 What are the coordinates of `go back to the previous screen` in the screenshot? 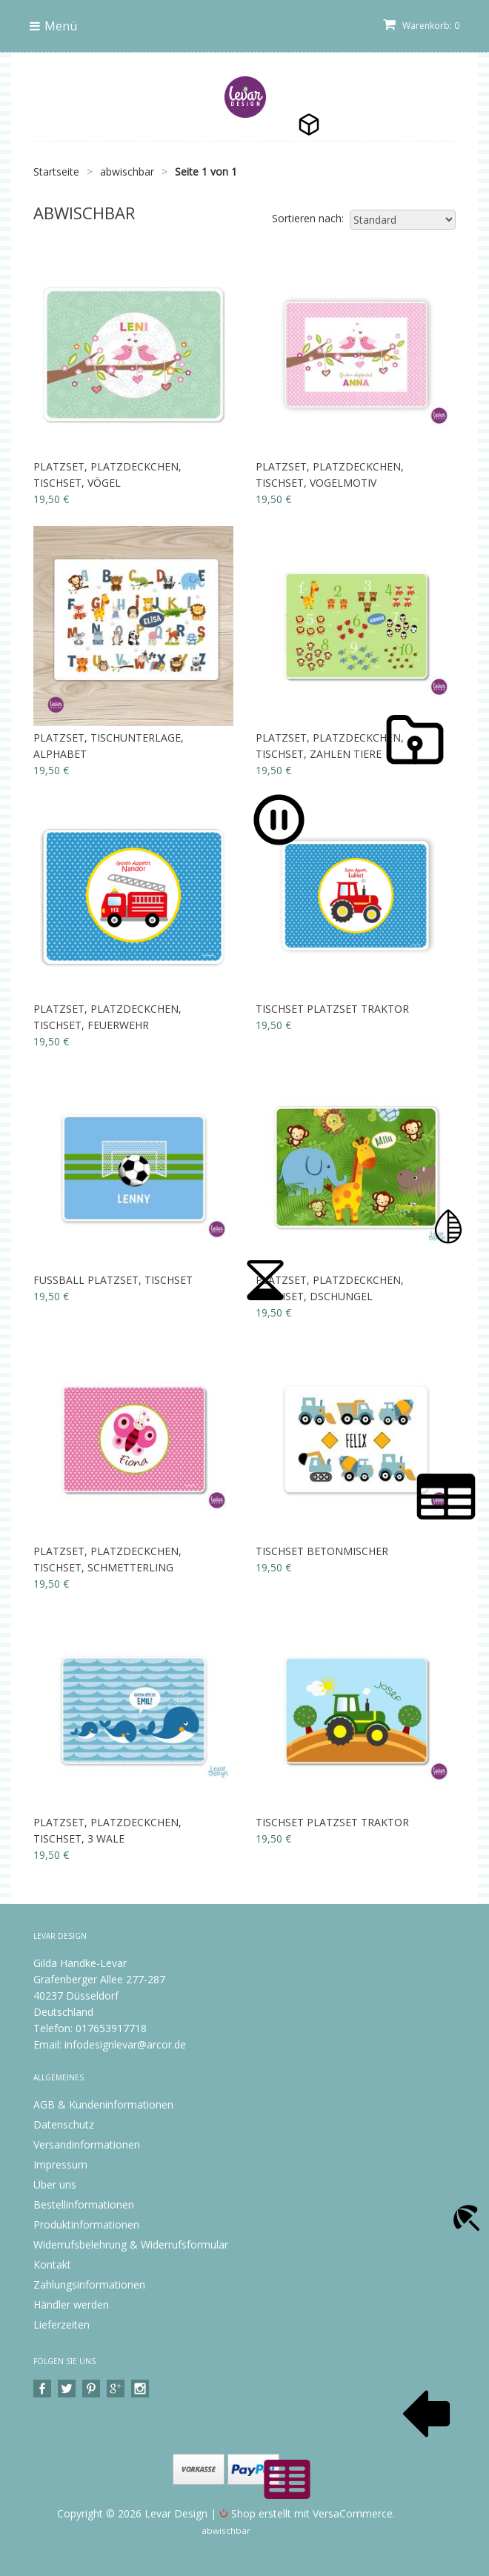 It's located at (428, 2414).